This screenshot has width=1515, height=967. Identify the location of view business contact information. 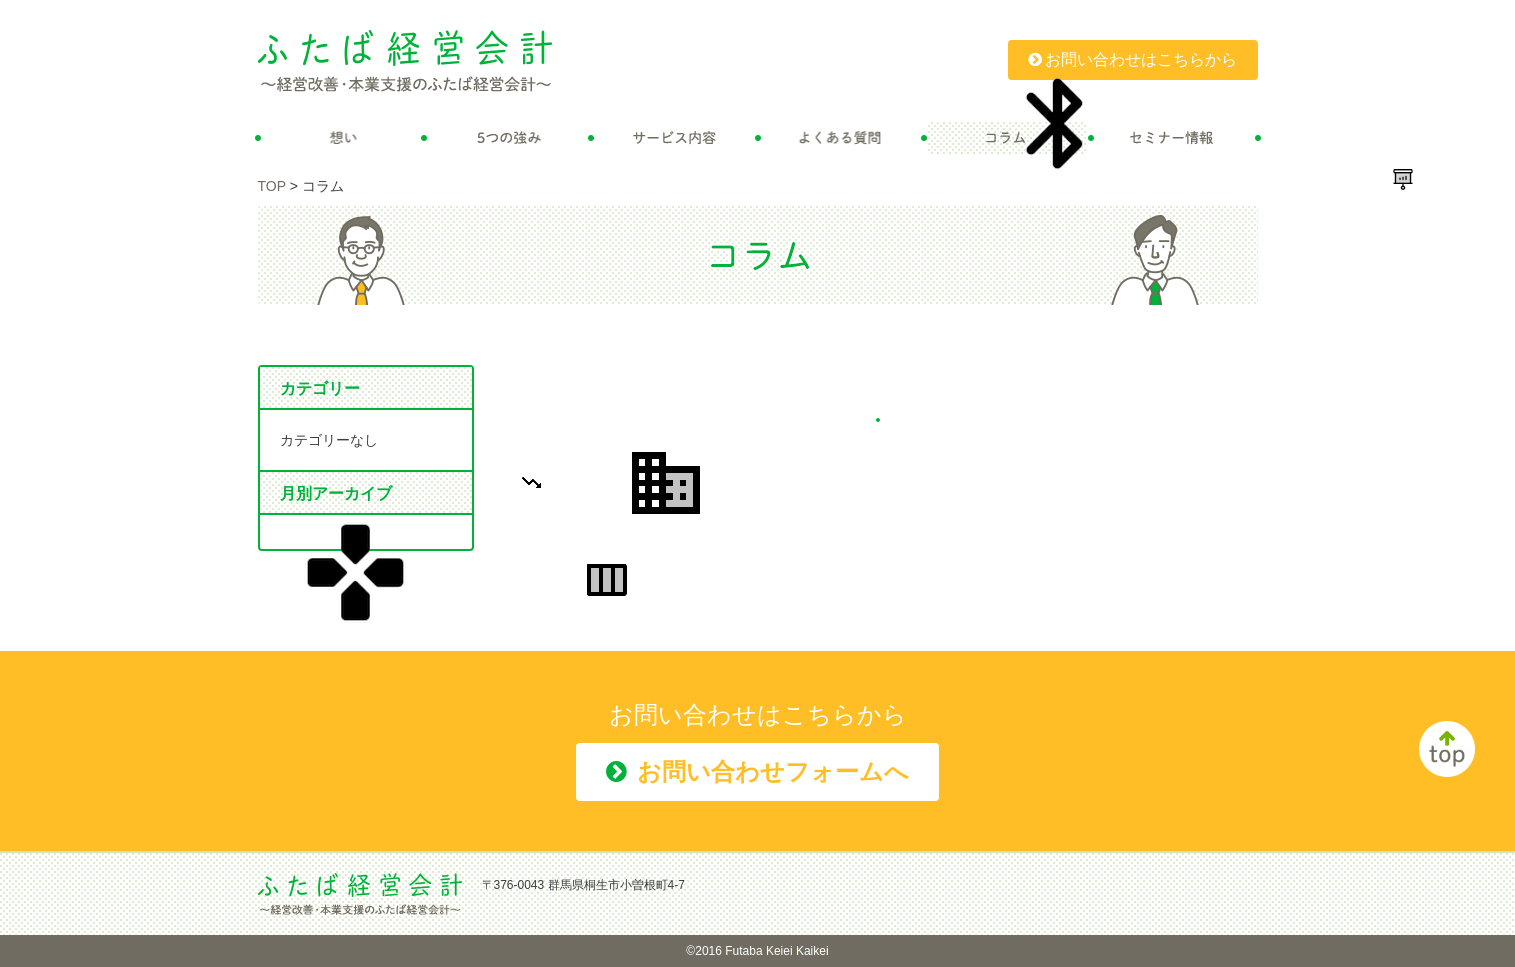
(666, 483).